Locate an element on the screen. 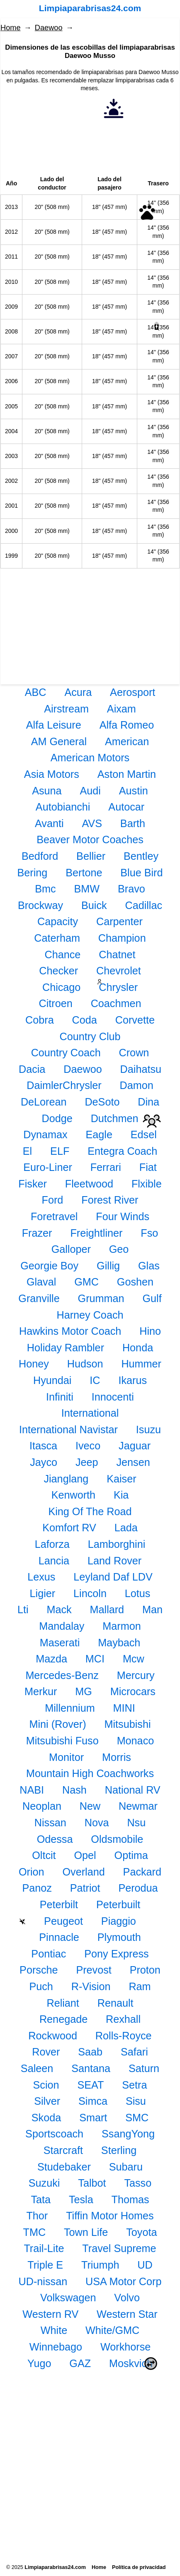 The image size is (180, 2576). battery charging at 90% is located at coordinates (156, 326).